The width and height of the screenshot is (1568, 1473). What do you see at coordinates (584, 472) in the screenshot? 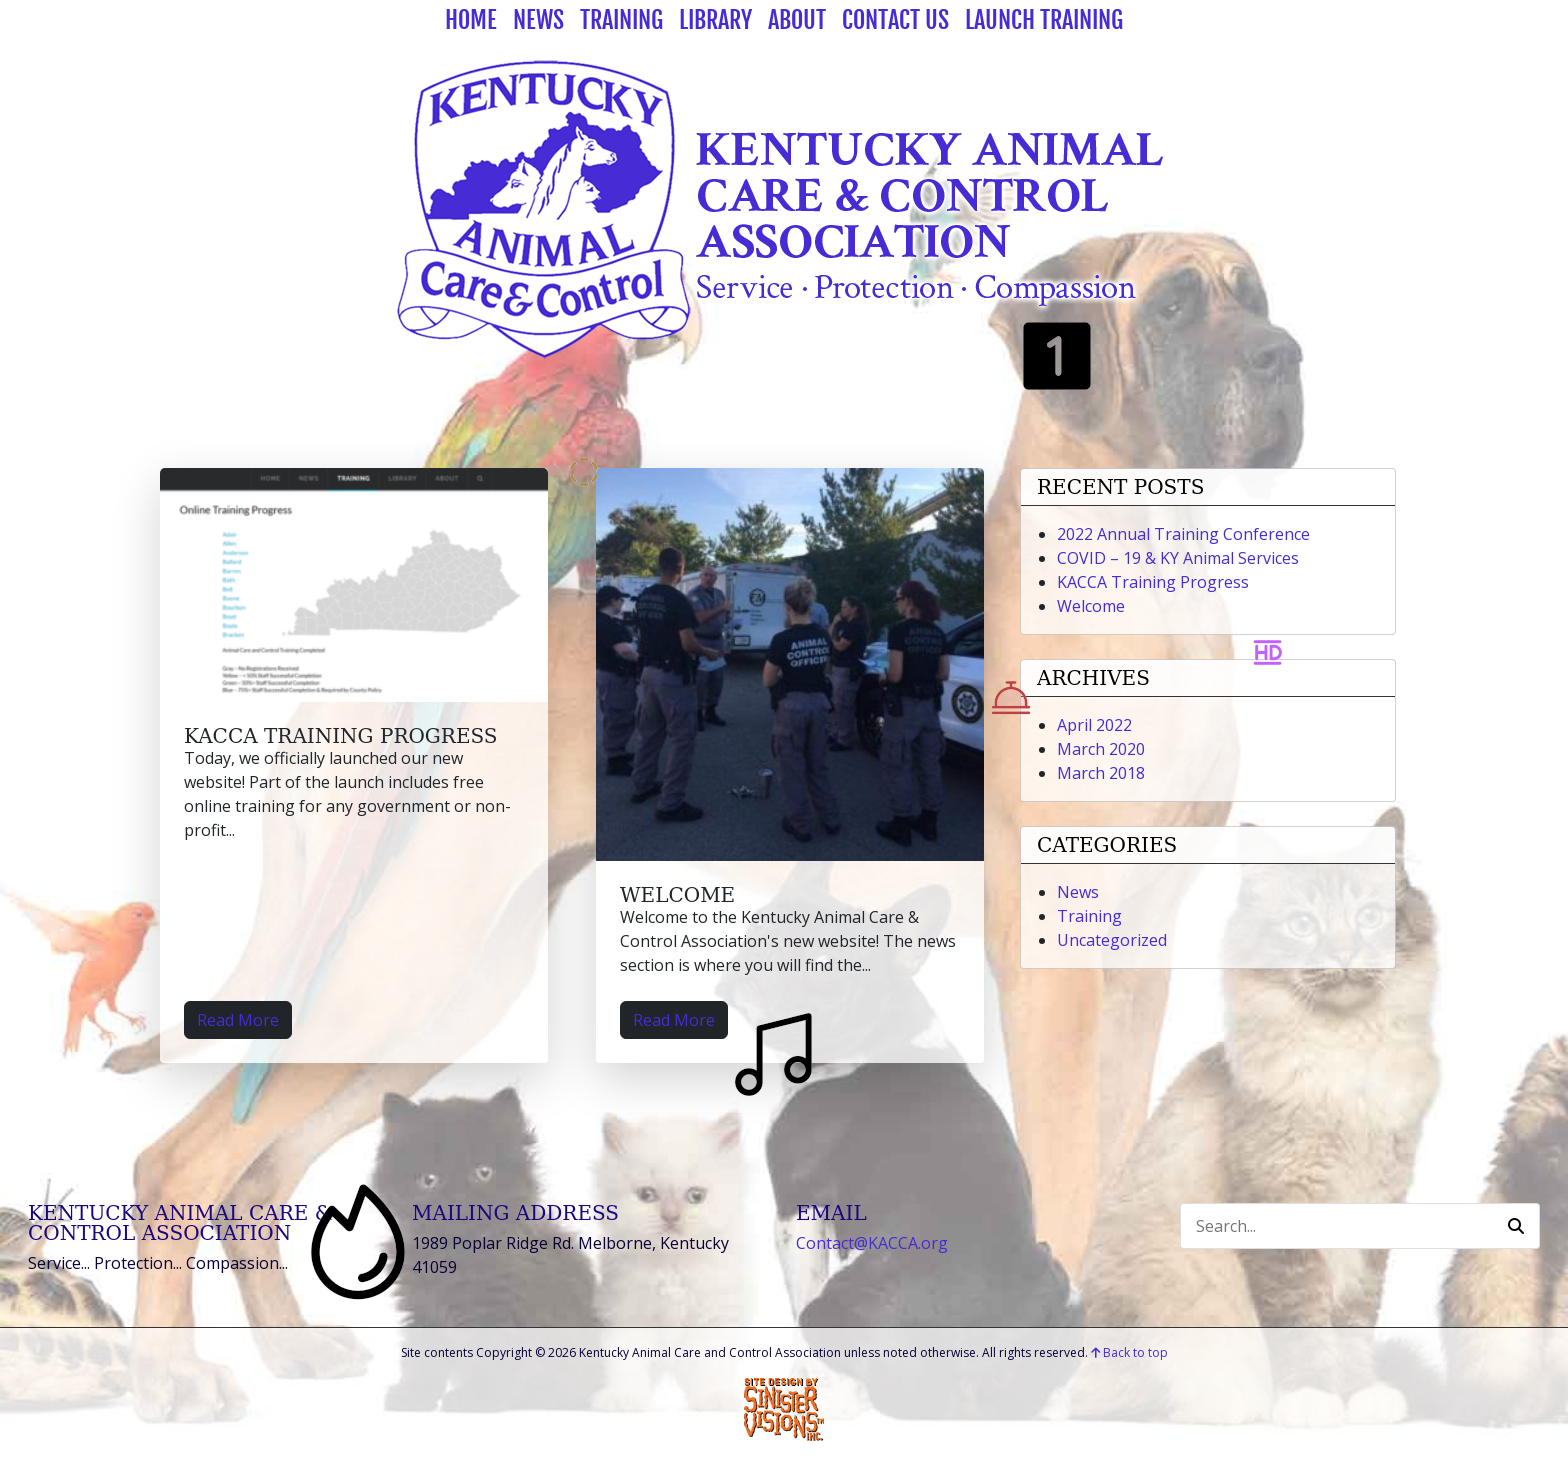
I see `indicates loading or processing in progress` at bounding box center [584, 472].